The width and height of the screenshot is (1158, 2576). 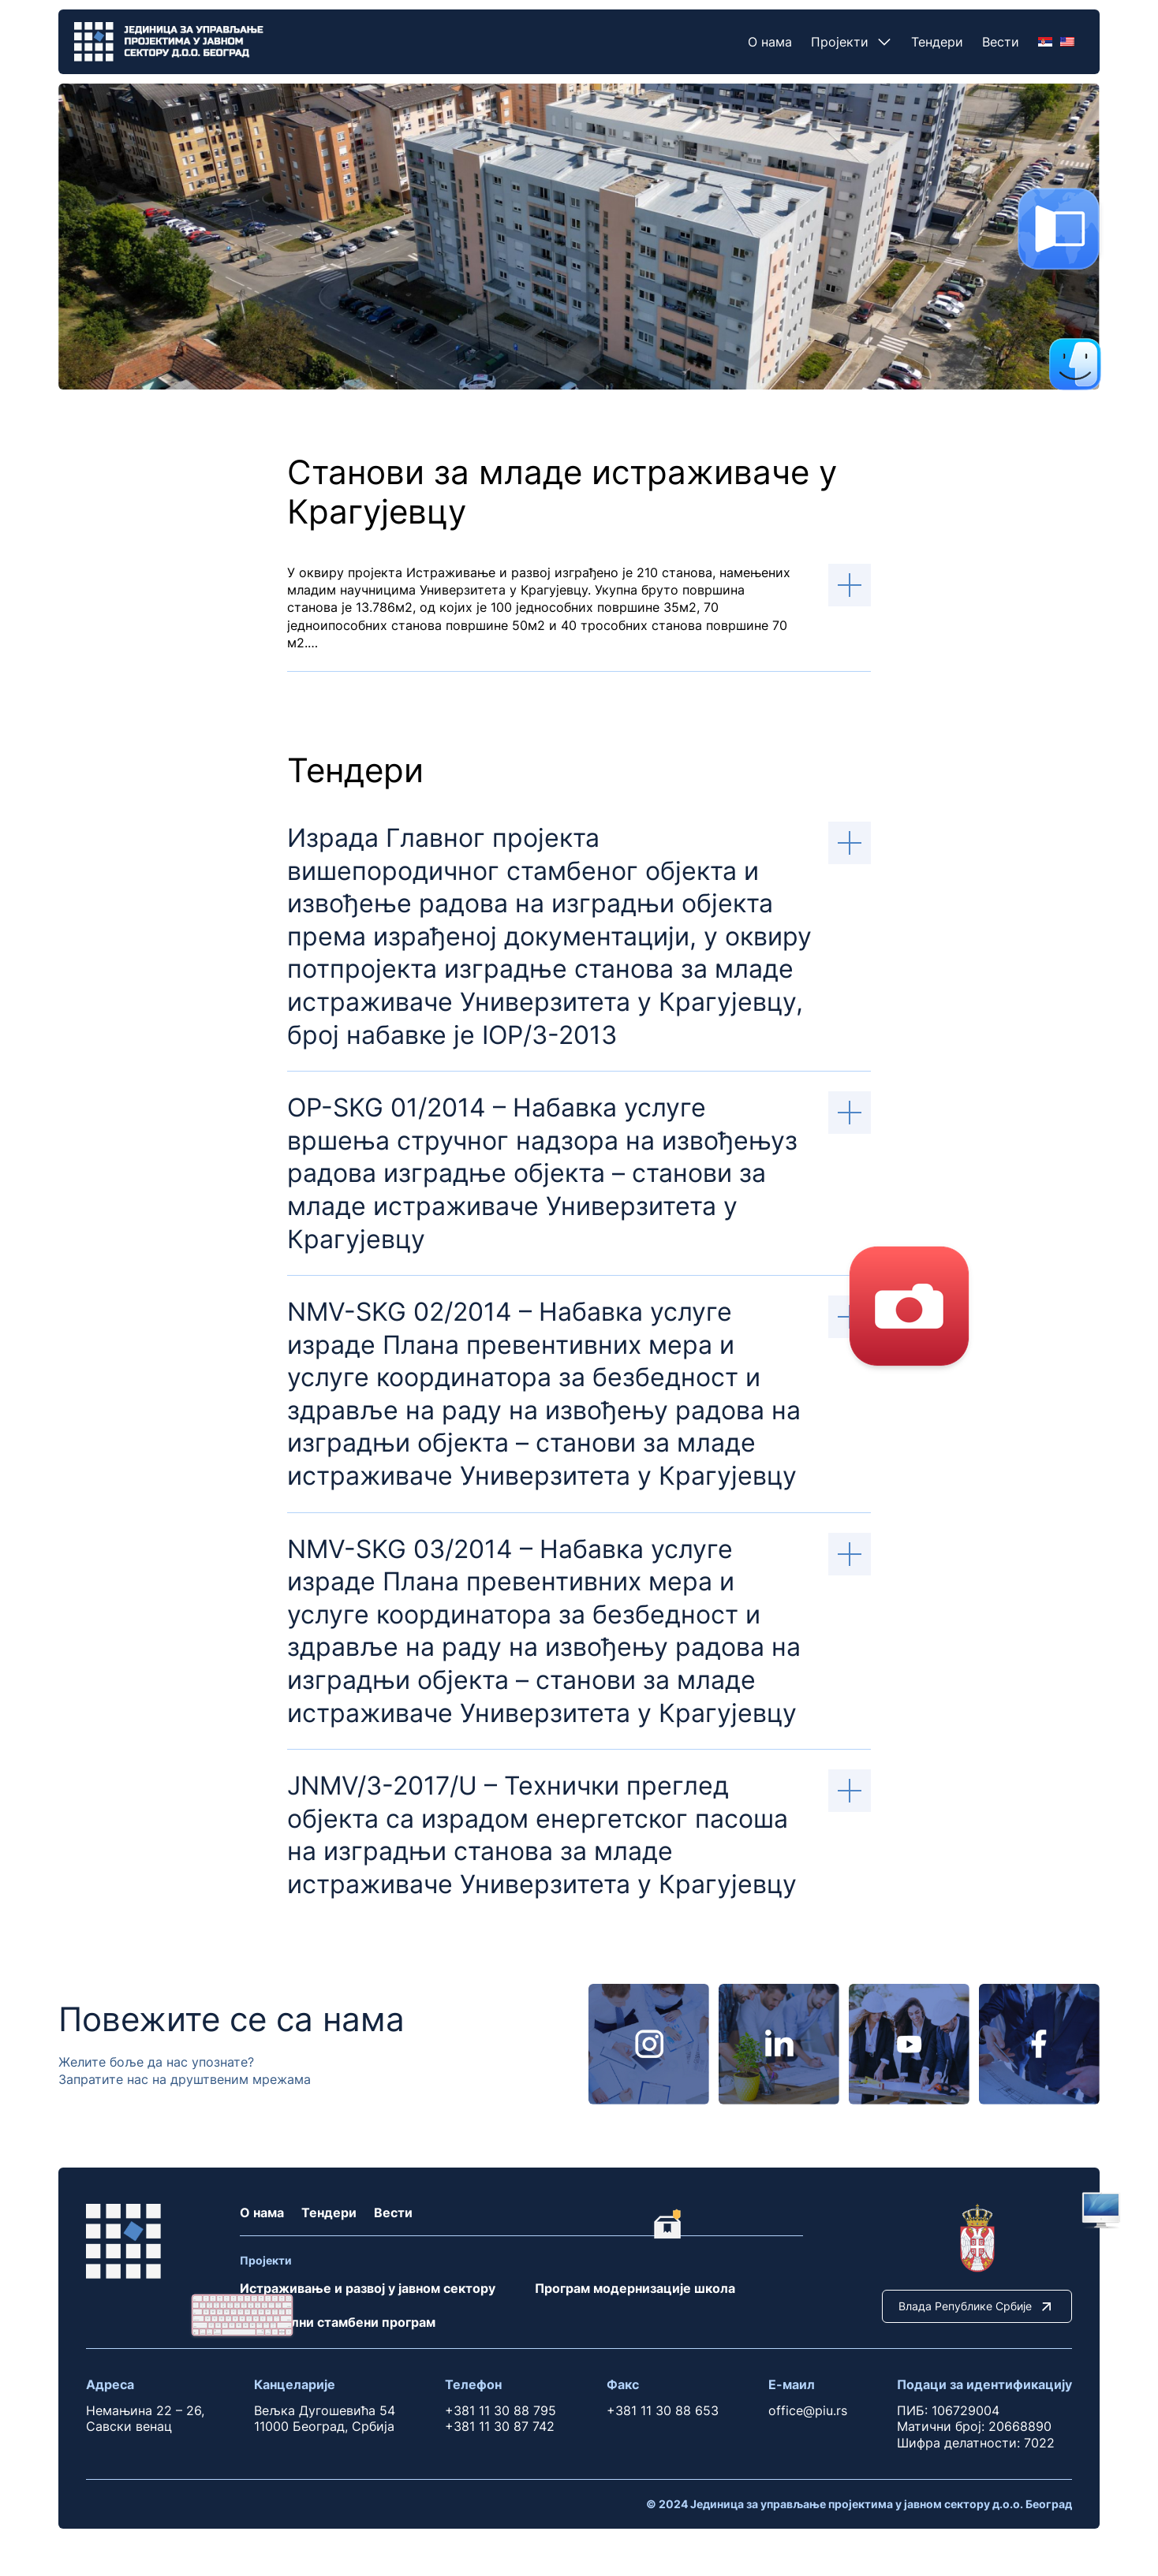 What do you see at coordinates (1101, 2210) in the screenshot?
I see `represents an iMac computer in system settings` at bounding box center [1101, 2210].